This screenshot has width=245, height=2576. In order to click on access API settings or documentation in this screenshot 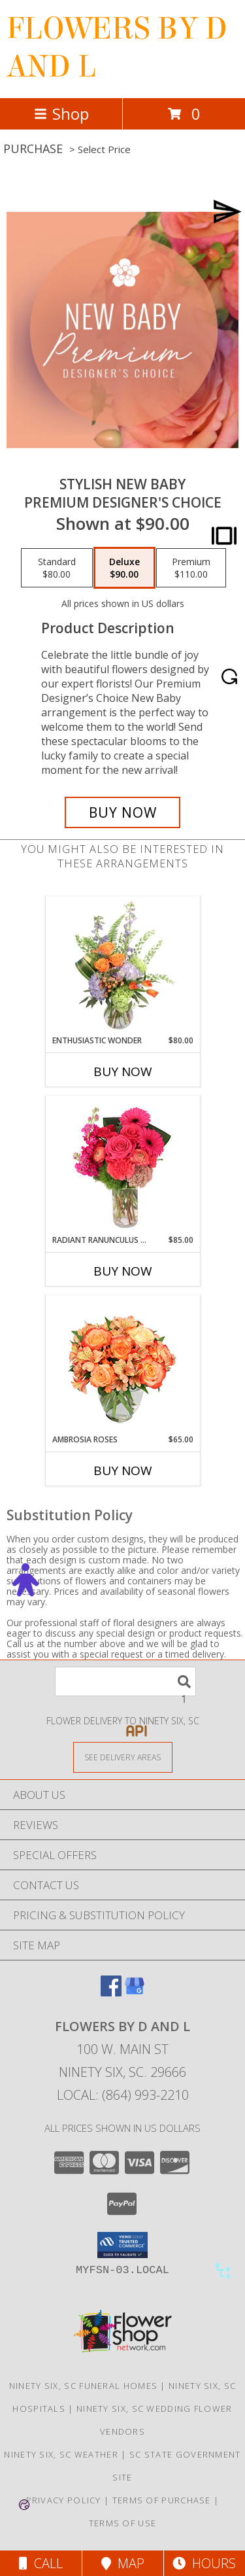, I will do `click(137, 1731)`.